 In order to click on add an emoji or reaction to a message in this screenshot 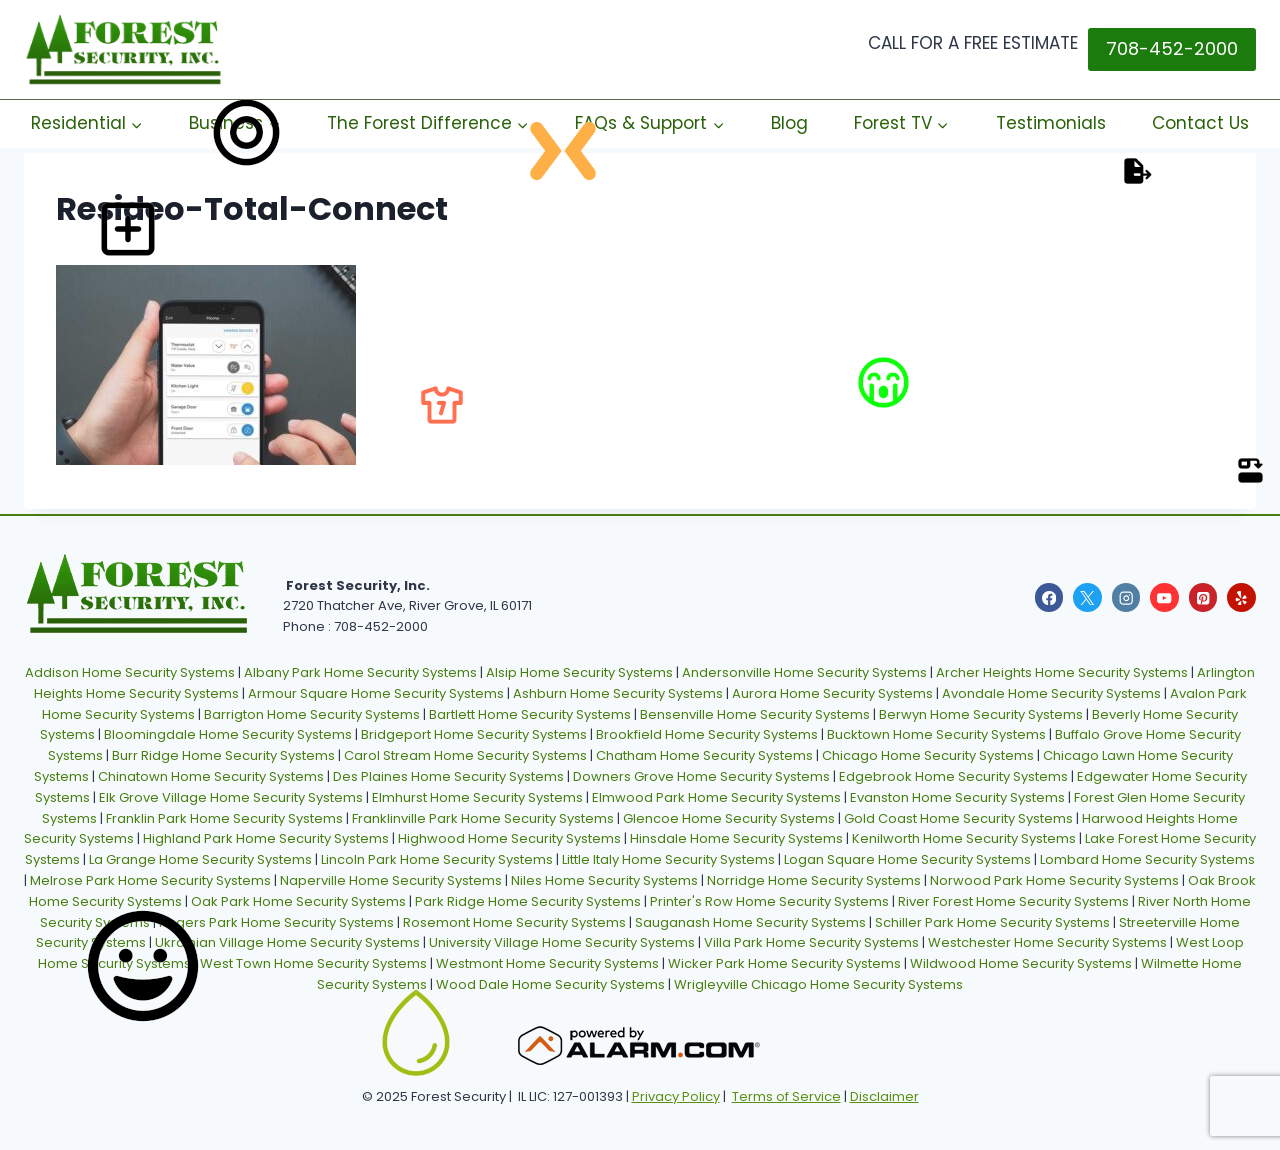, I will do `click(143, 966)`.